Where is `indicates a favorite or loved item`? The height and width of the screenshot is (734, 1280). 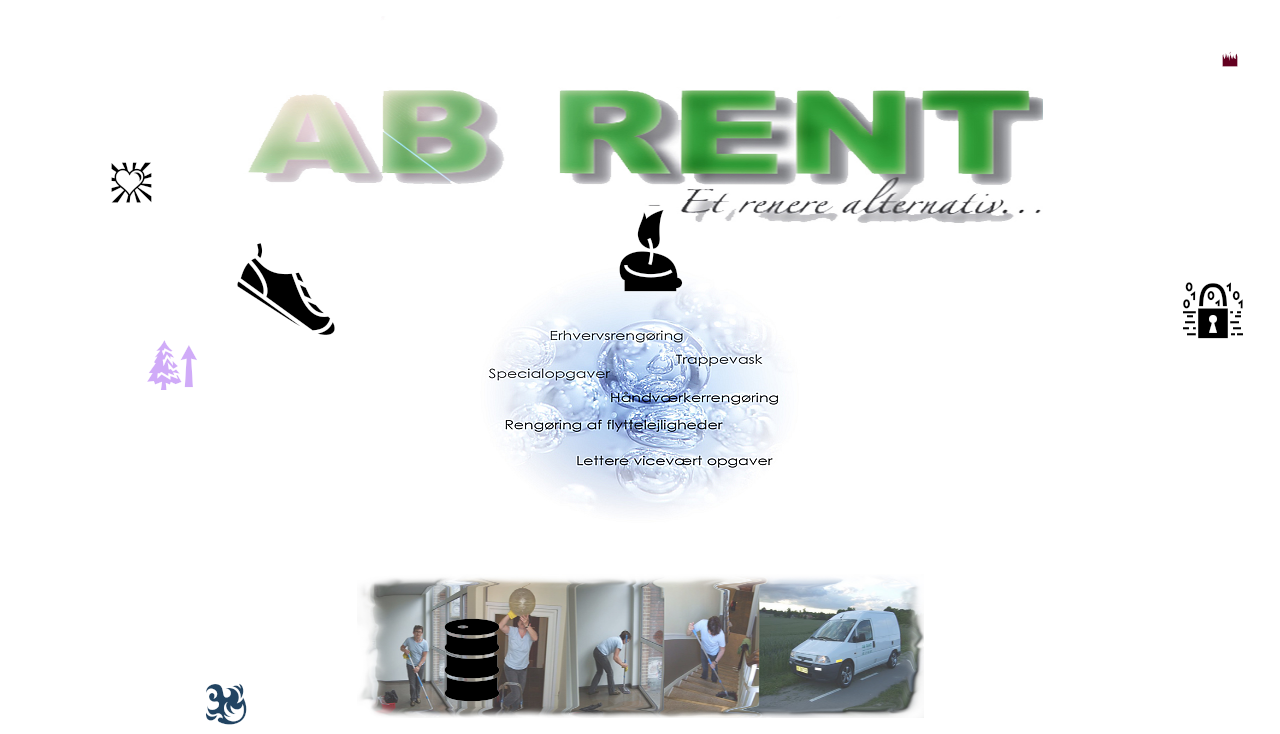
indicates a favorite or loved item is located at coordinates (131, 182).